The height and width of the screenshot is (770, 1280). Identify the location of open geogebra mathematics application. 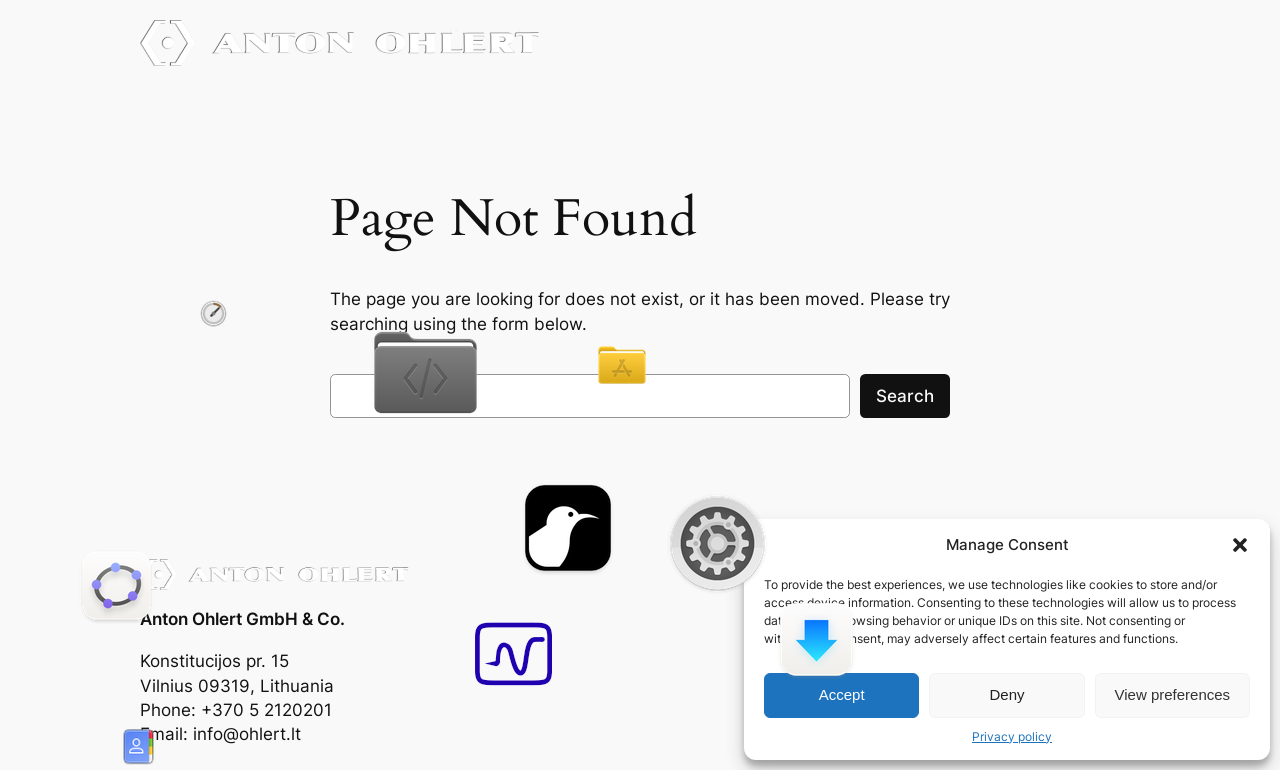
(116, 585).